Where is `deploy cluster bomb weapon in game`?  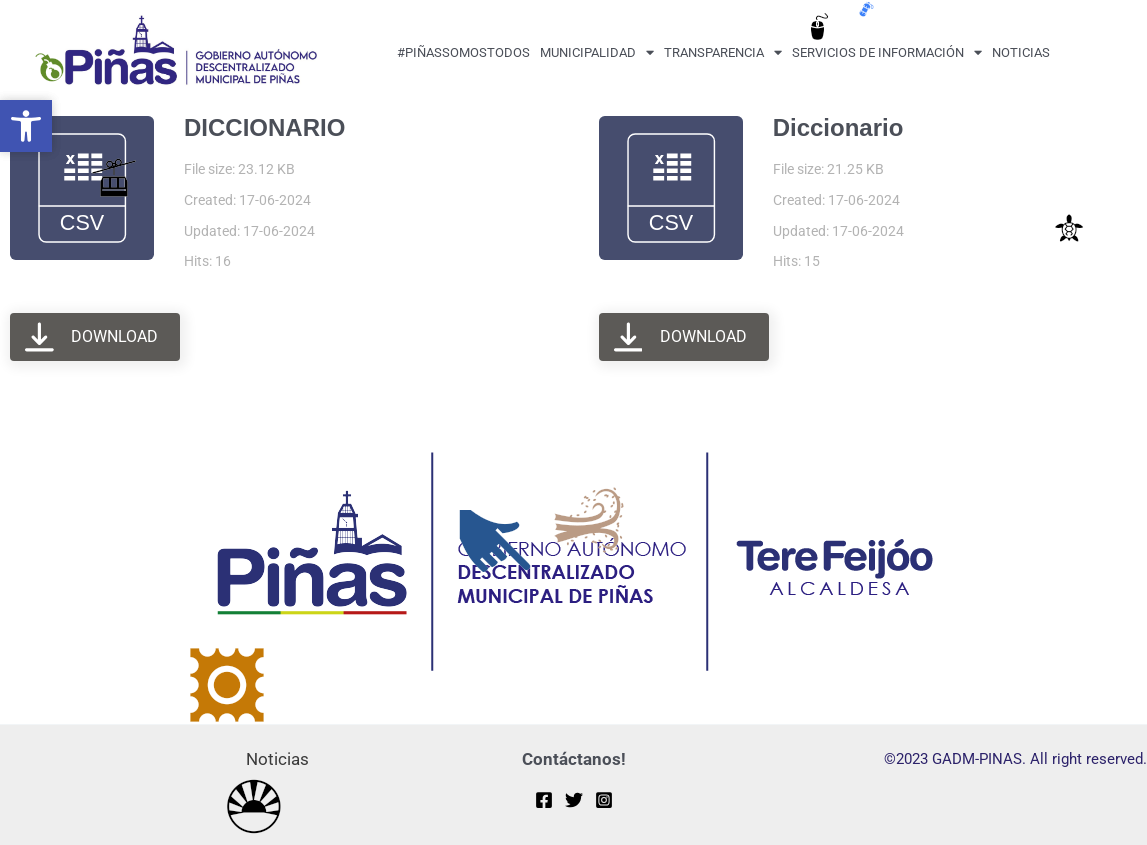 deploy cluster bomb weapon in game is located at coordinates (49, 67).